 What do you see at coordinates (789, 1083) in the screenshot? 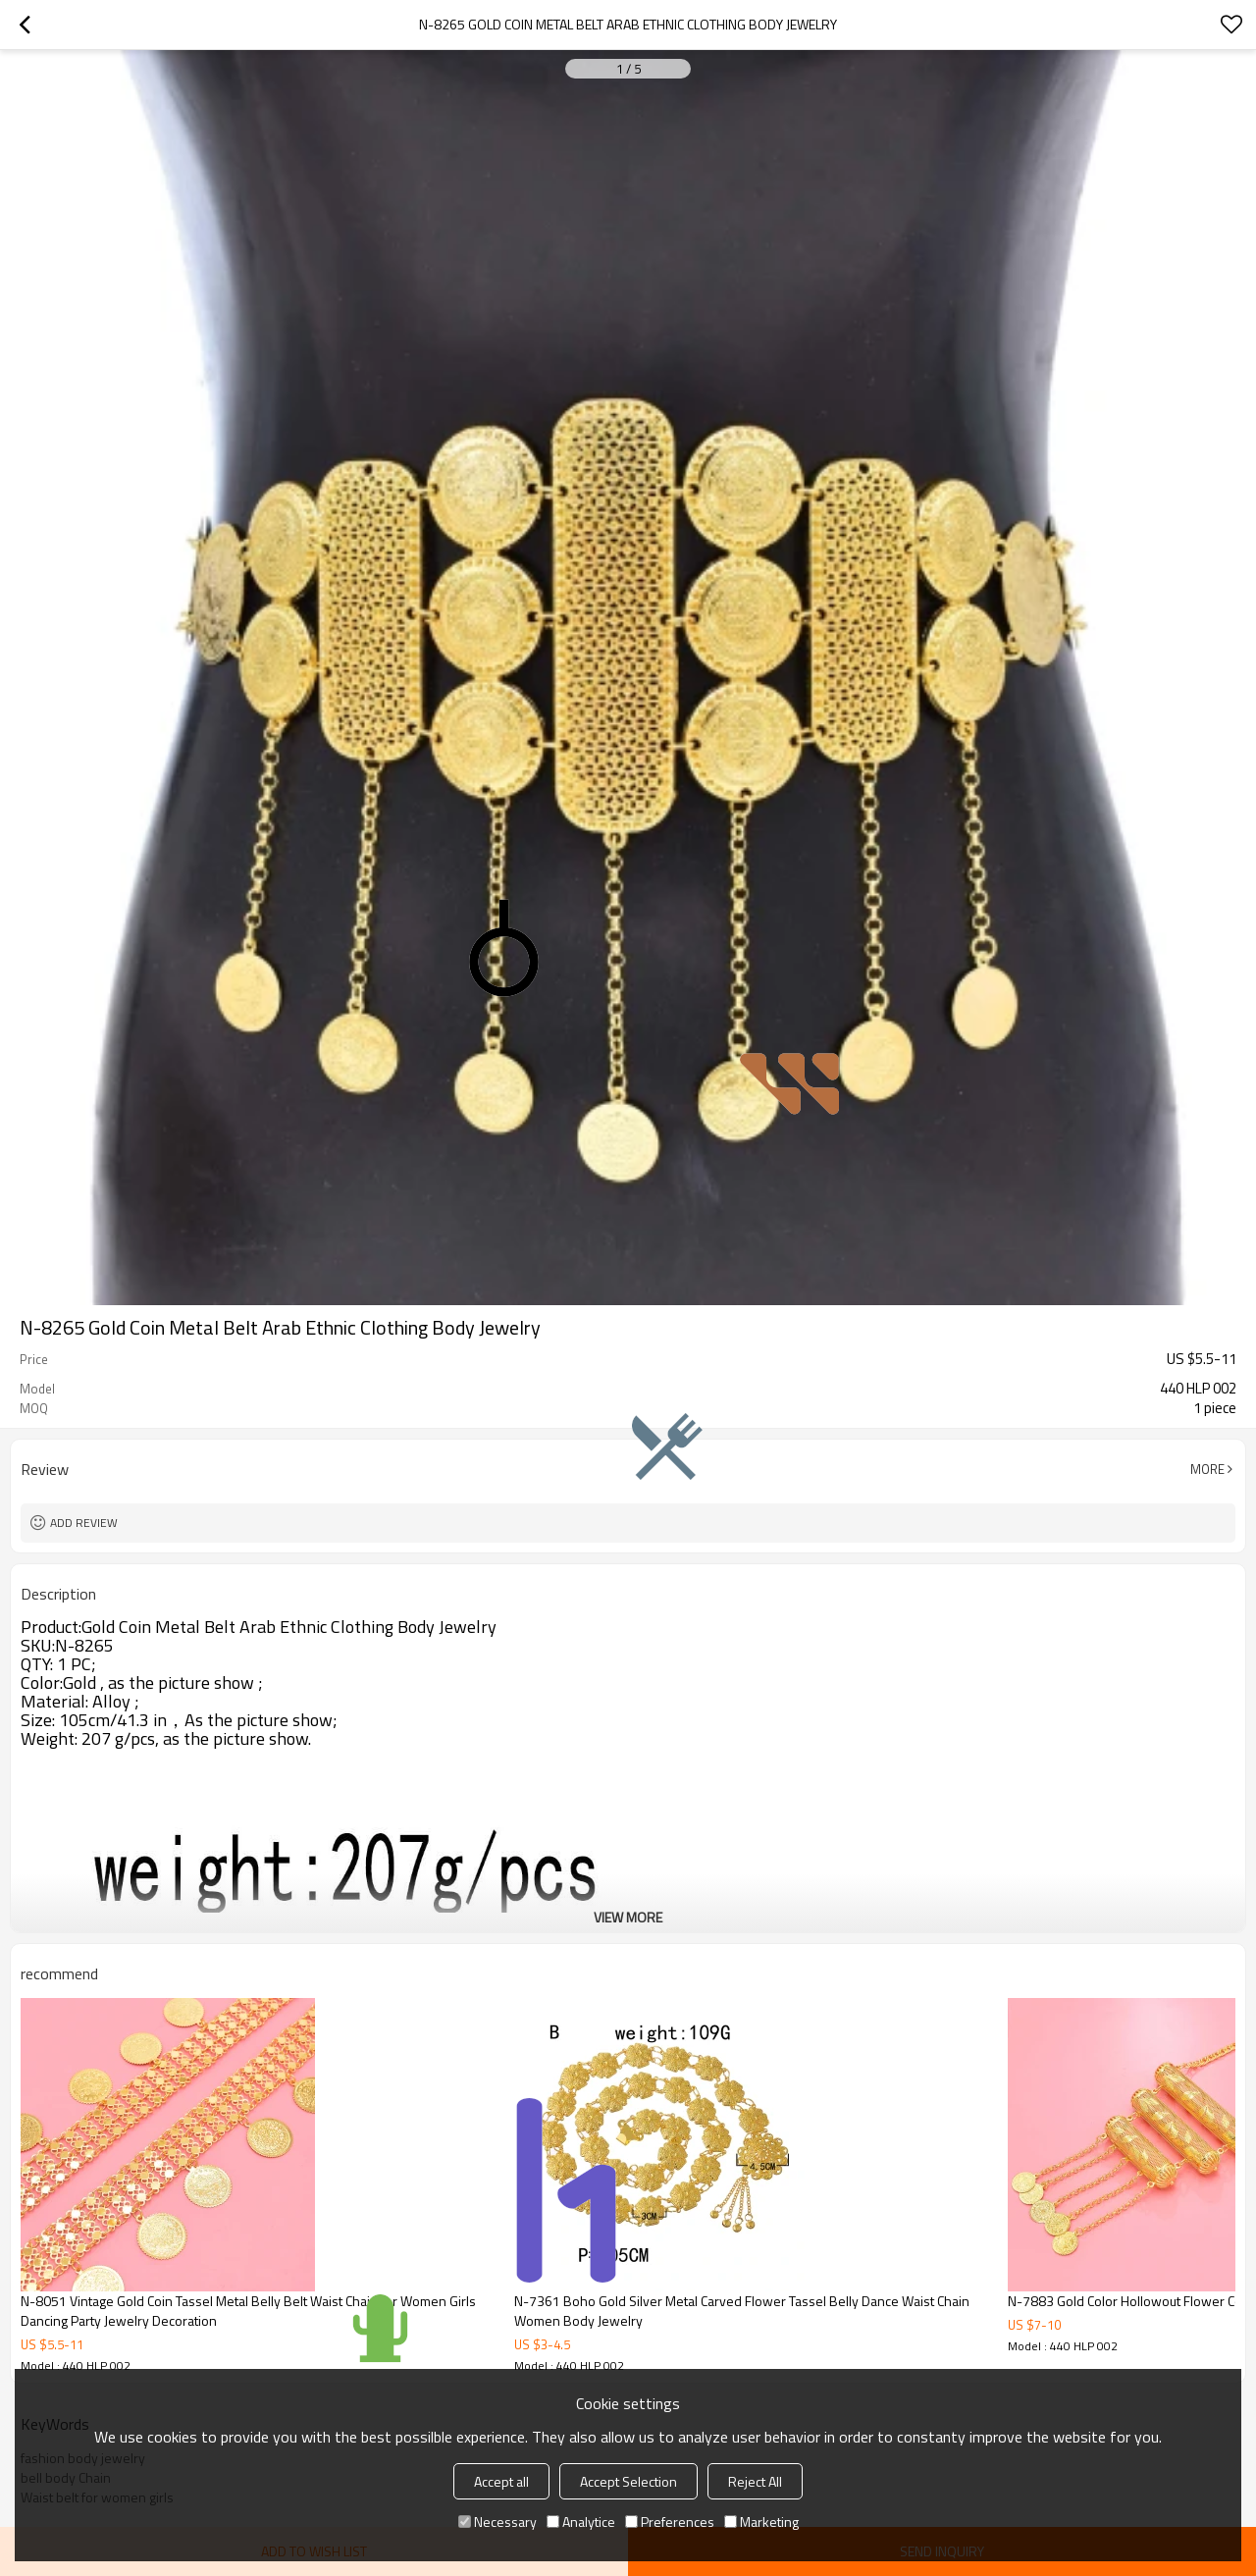
I see `western digital brand logo` at bounding box center [789, 1083].